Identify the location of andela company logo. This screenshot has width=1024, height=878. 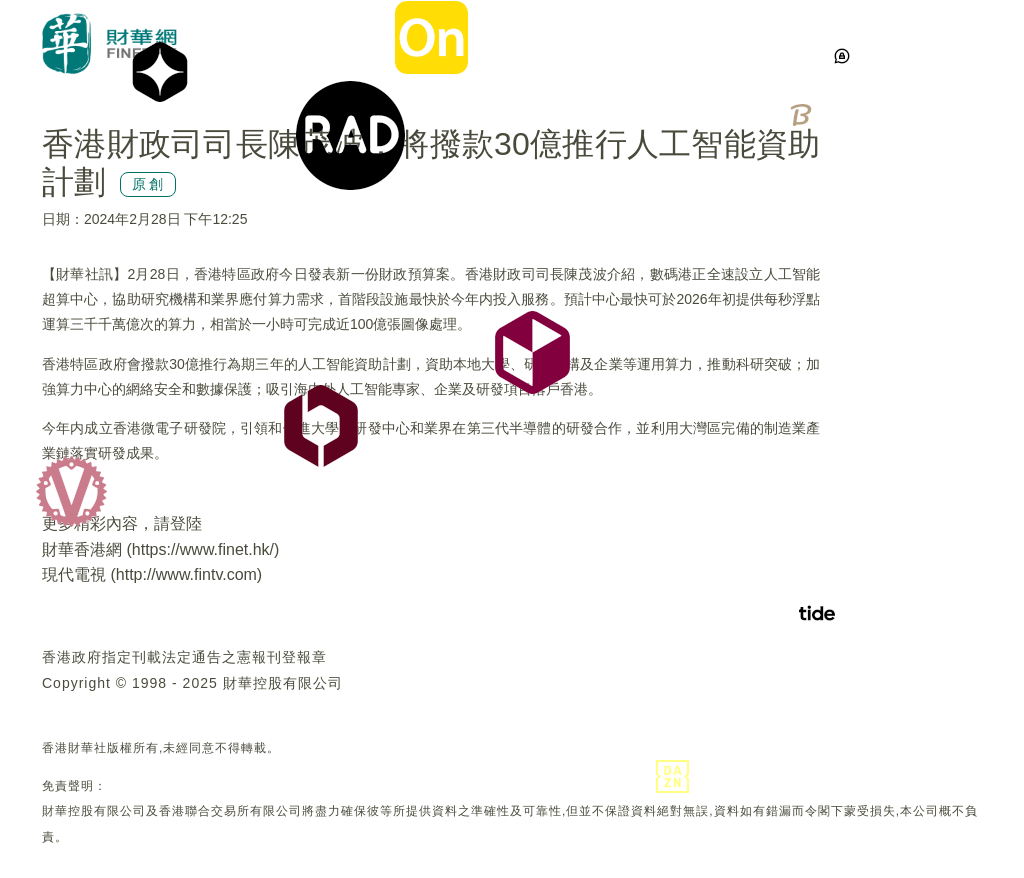
(160, 72).